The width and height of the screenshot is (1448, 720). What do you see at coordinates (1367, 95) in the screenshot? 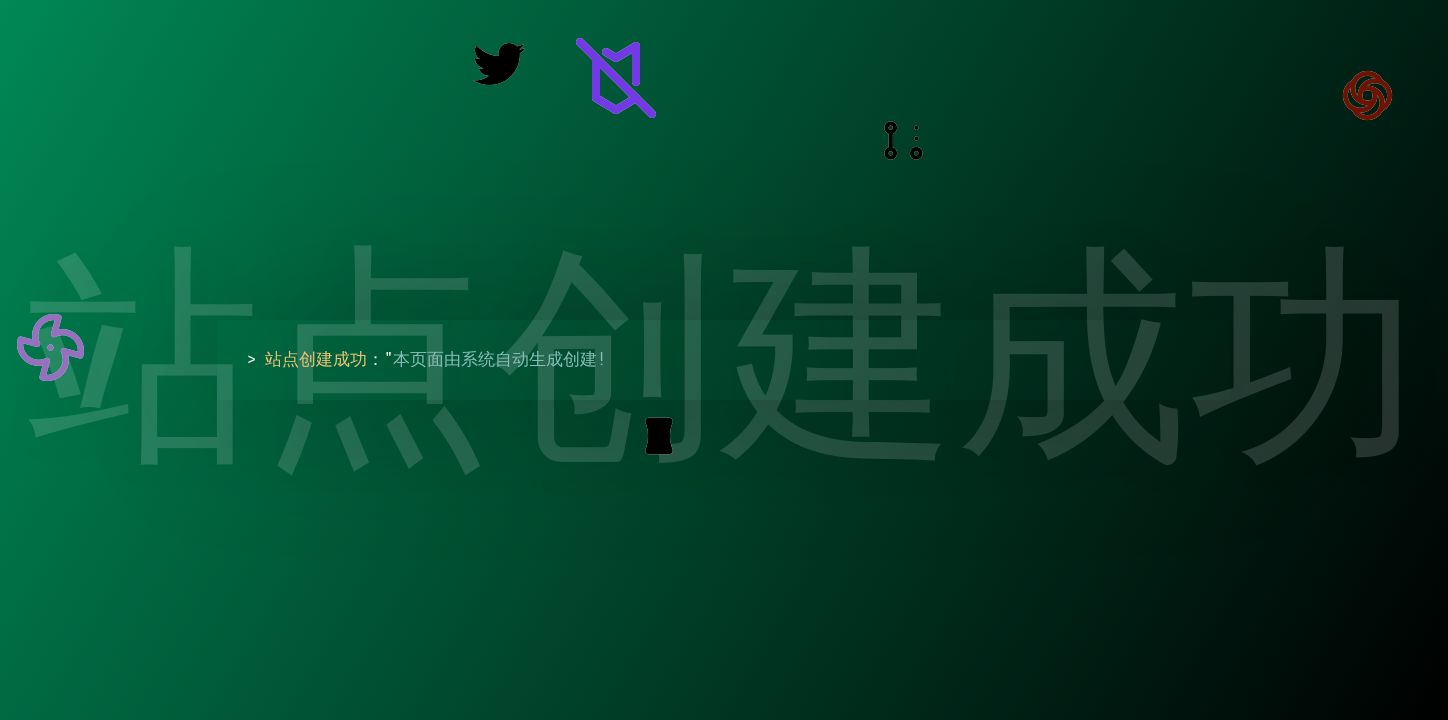
I see `open loom video recording app` at bounding box center [1367, 95].